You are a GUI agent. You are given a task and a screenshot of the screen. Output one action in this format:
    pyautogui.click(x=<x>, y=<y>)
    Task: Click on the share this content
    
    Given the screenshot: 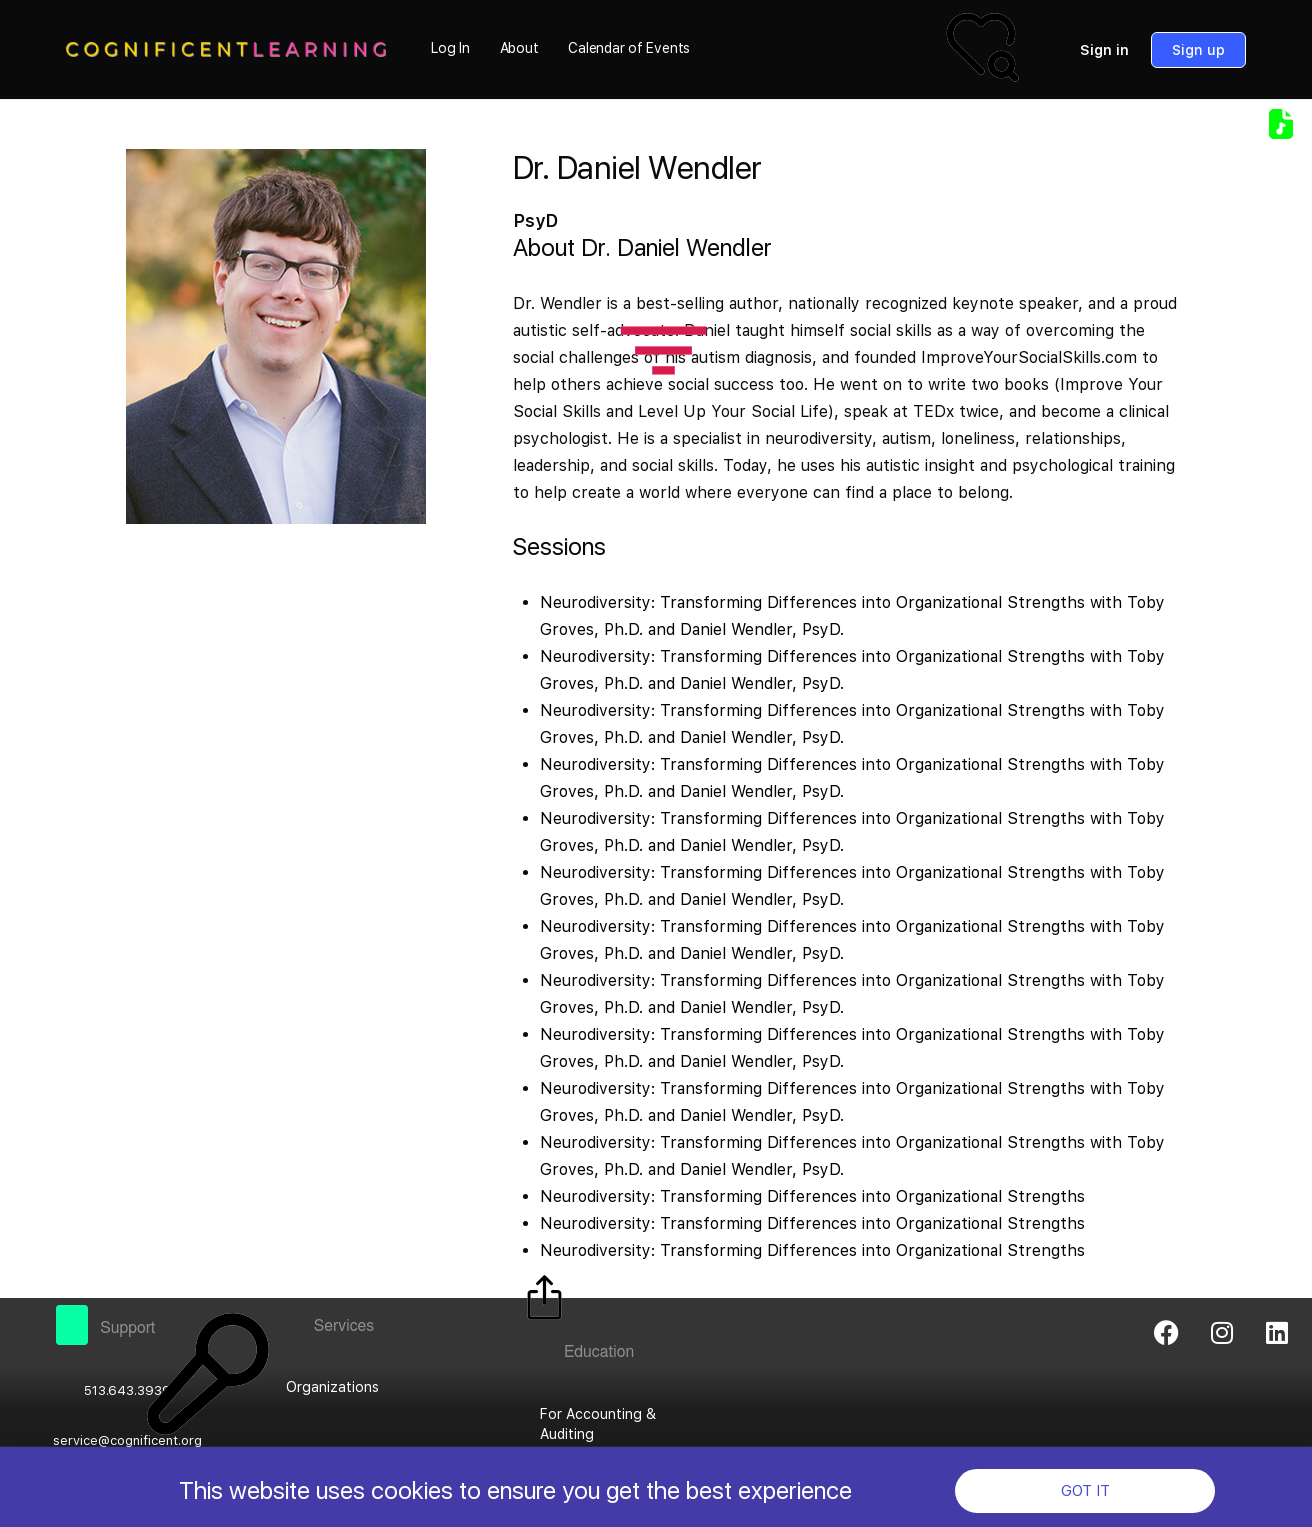 What is the action you would take?
    pyautogui.click(x=544, y=1298)
    